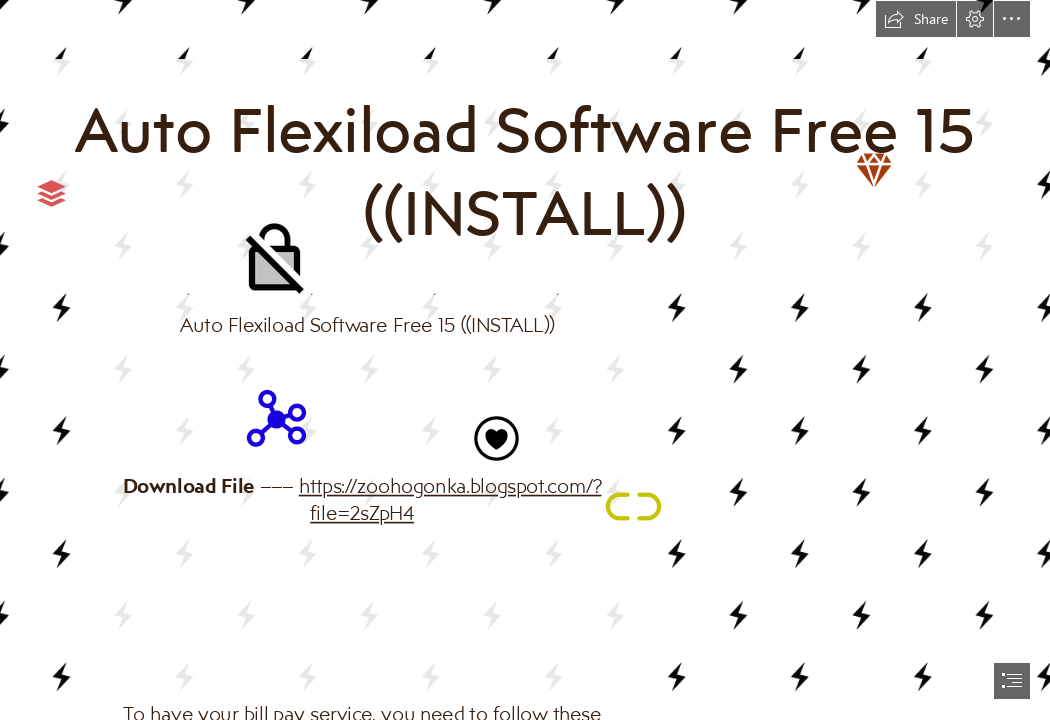  What do you see at coordinates (51, 193) in the screenshot?
I see `view or manage layers` at bounding box center [51, 193].